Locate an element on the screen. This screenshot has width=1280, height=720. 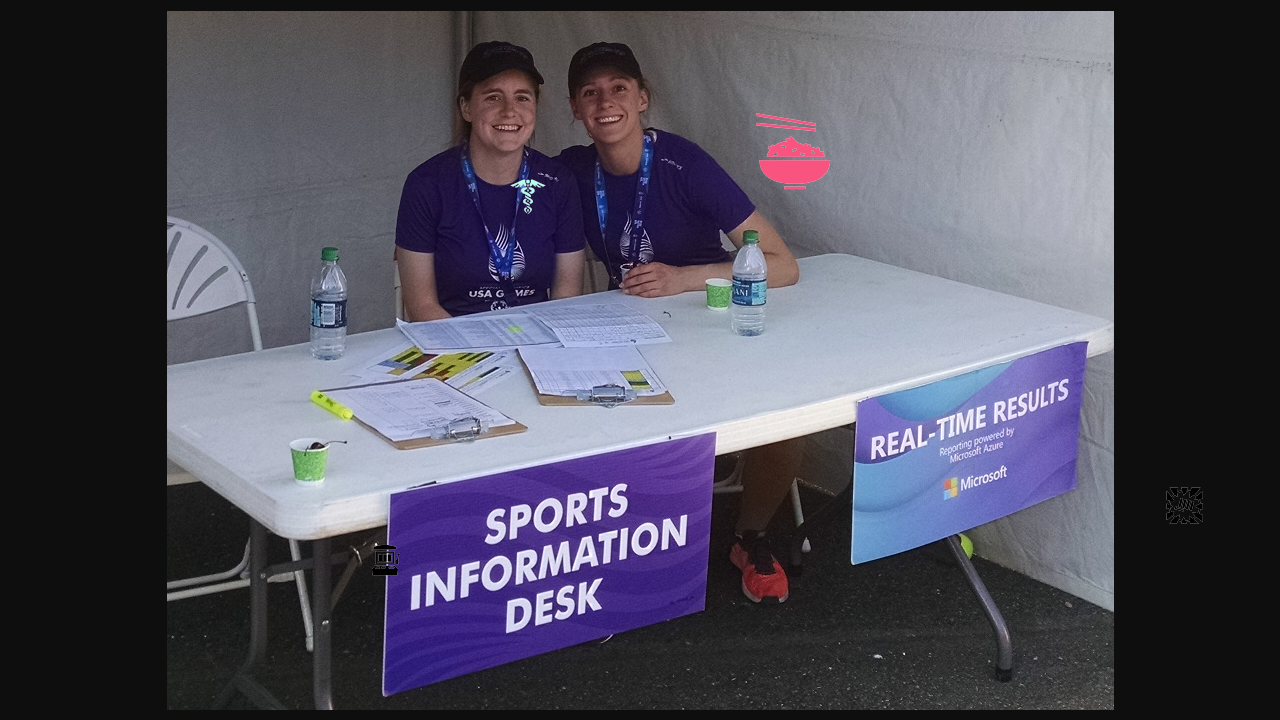
open slot machine game is located at coordinates (385, 560).